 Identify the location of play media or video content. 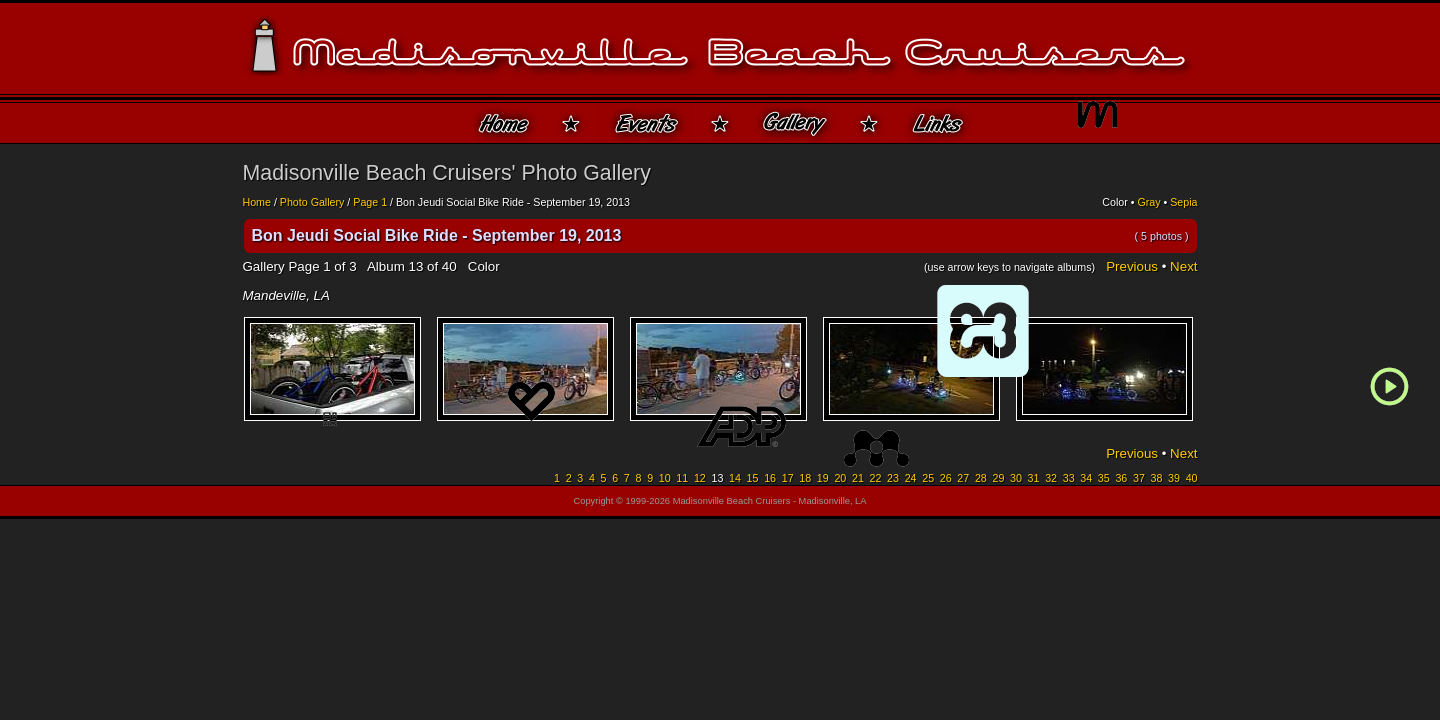
(1389, 386).